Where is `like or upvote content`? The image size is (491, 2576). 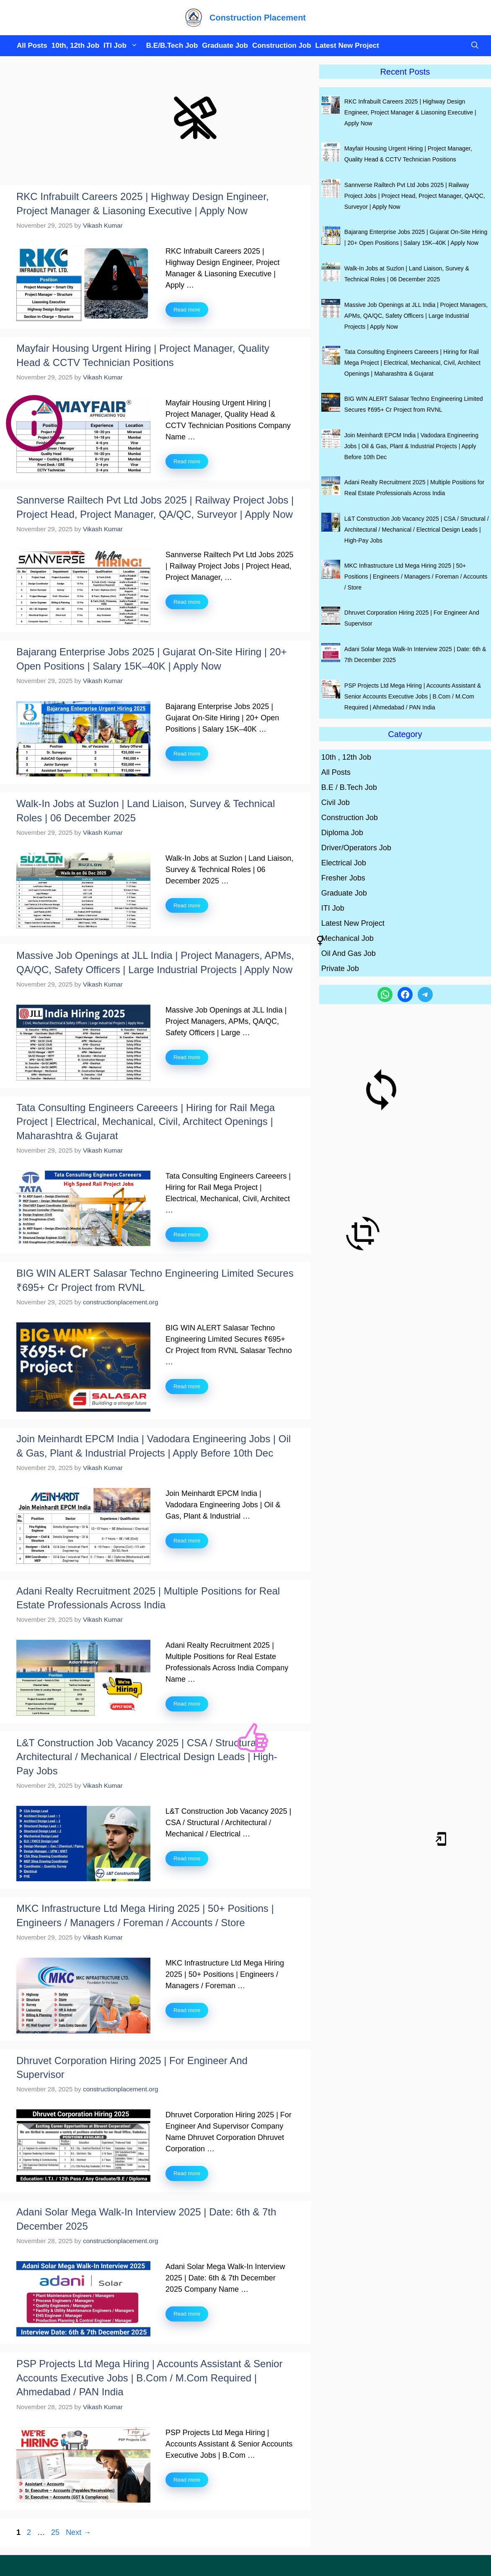
like or upvote content is located at coordinates (253, 1737).